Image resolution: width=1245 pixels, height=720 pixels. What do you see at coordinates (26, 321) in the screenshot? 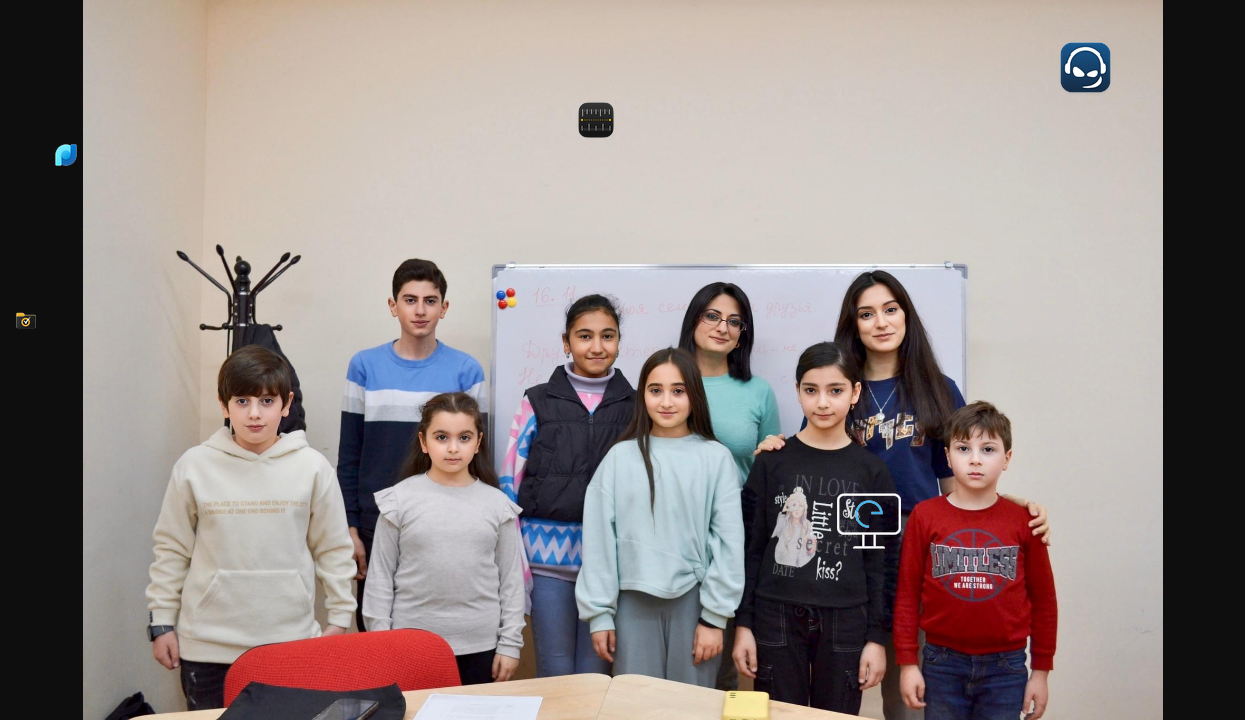
I see `open norton antivirus files folder` at bounding box center [26, 321].